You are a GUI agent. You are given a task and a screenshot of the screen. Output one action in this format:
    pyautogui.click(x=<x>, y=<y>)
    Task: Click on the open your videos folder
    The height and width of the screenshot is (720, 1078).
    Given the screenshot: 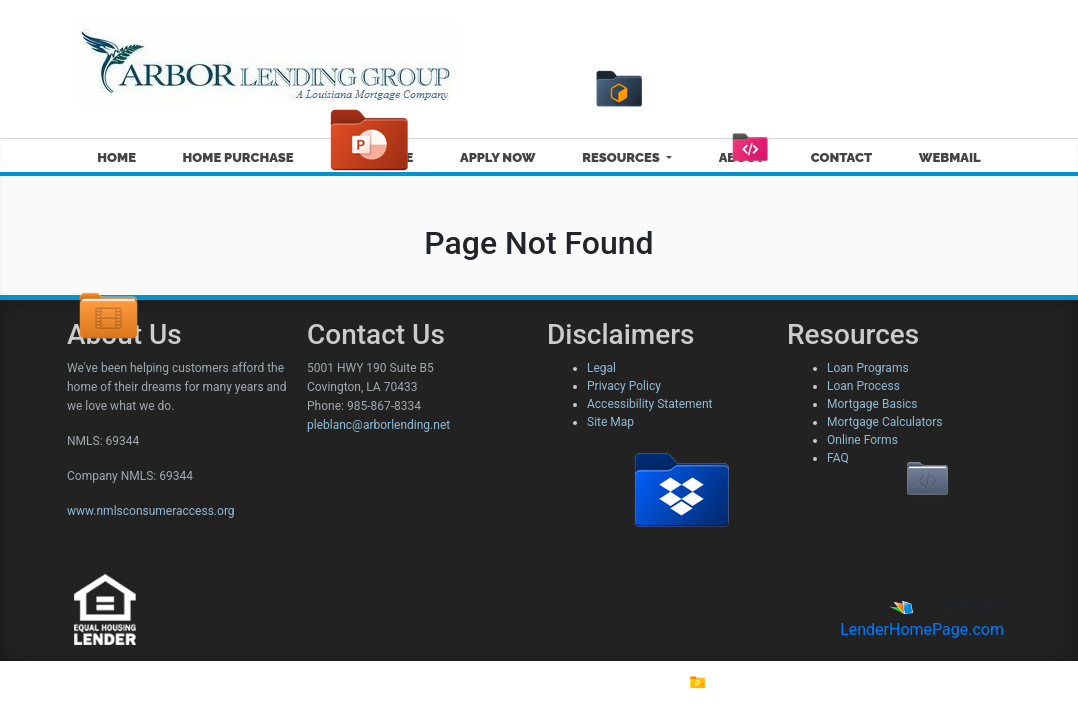 What is the action you would take?
    pyautogui.click(x=108, y=315)
    